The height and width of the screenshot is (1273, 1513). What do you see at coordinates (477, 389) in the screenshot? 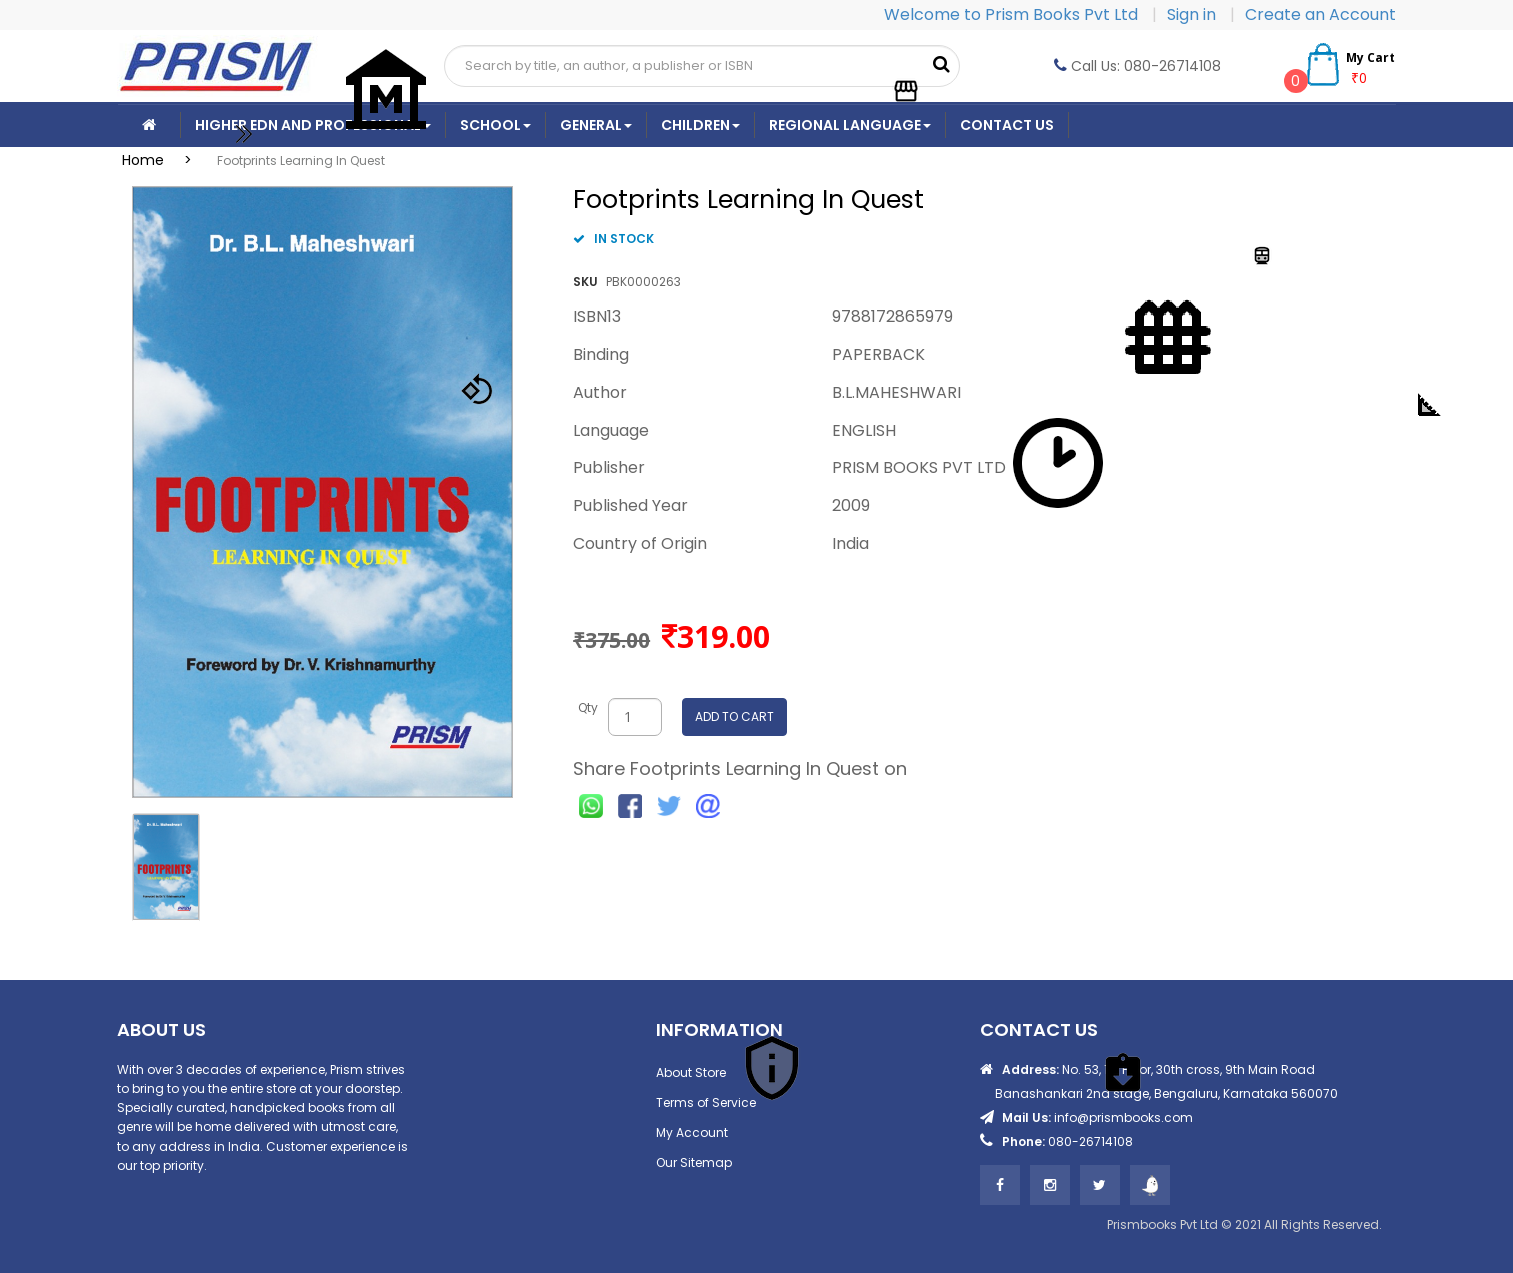
I see `rotate image 90 degrees counterclockwise` at bounding box center [477, 389].